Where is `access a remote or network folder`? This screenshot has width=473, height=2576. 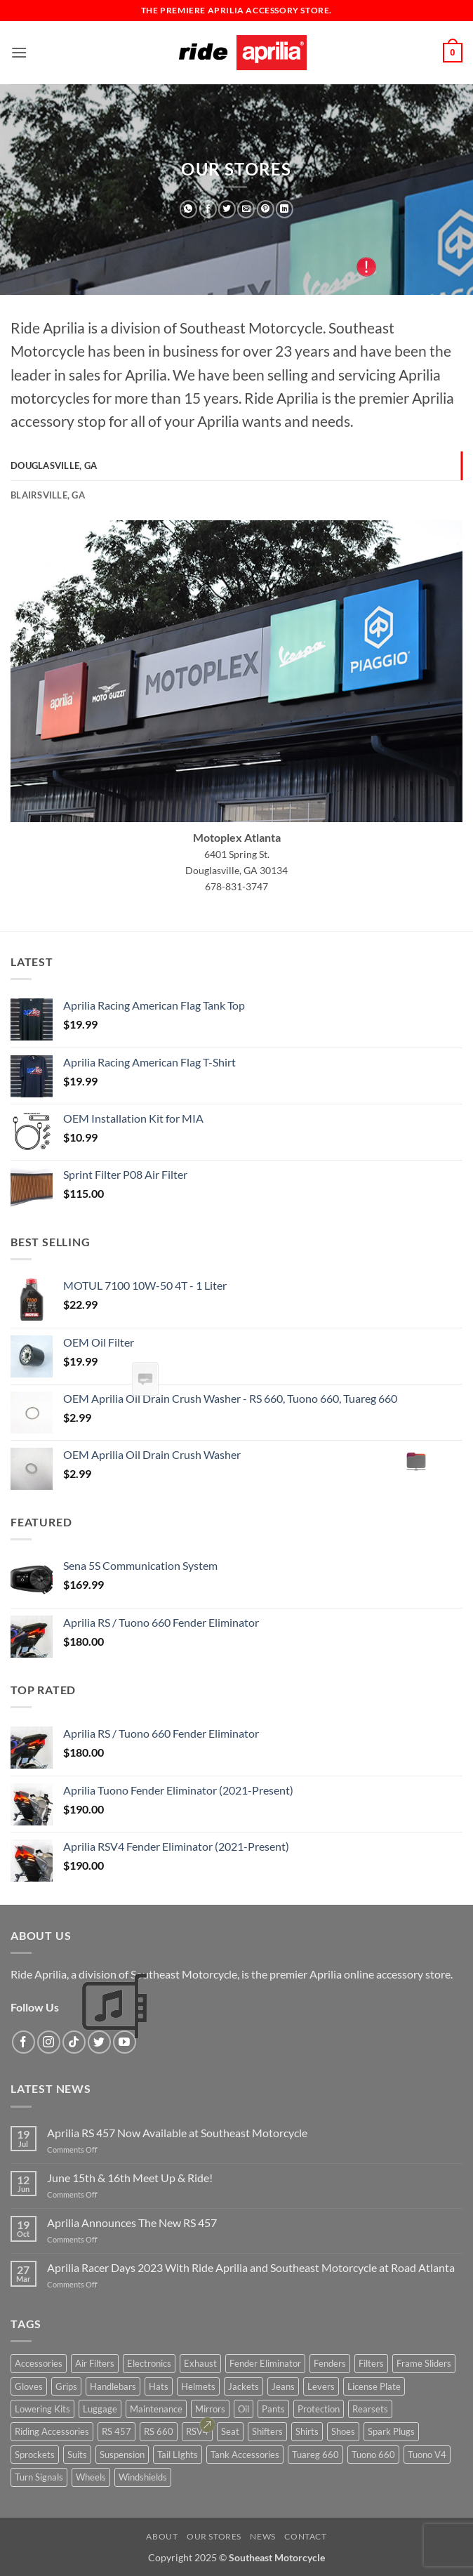
access a remote or network folder is located at coordinates (416, 1461).